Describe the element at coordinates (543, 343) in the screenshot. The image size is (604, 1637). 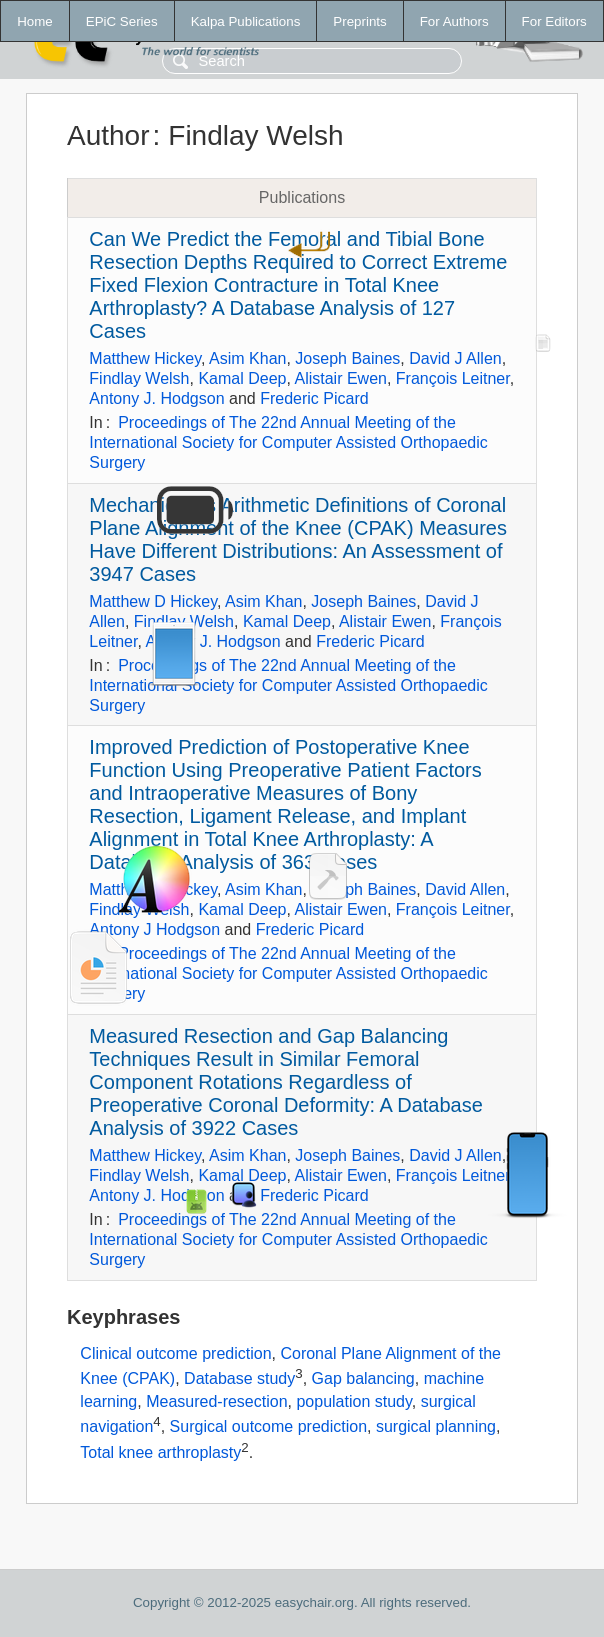
I see `a plain text file document` at that location.